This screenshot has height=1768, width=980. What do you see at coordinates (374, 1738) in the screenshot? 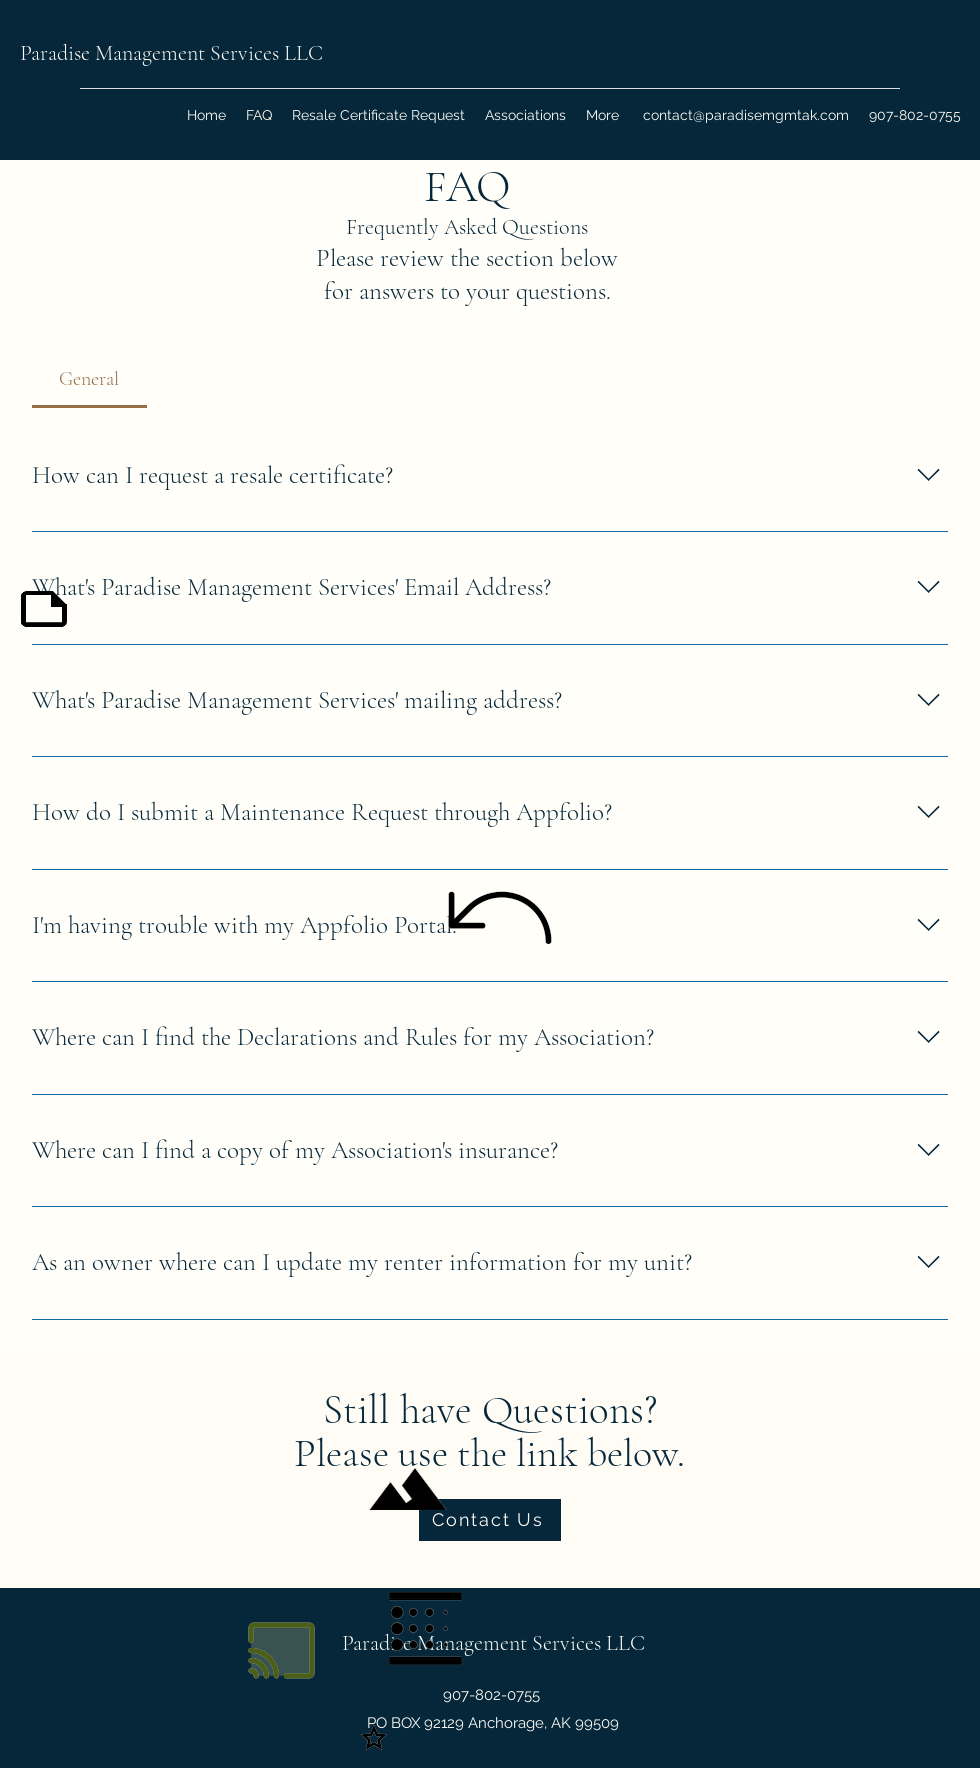
I see `add item to favorites` at bounding box center [374, 1738].